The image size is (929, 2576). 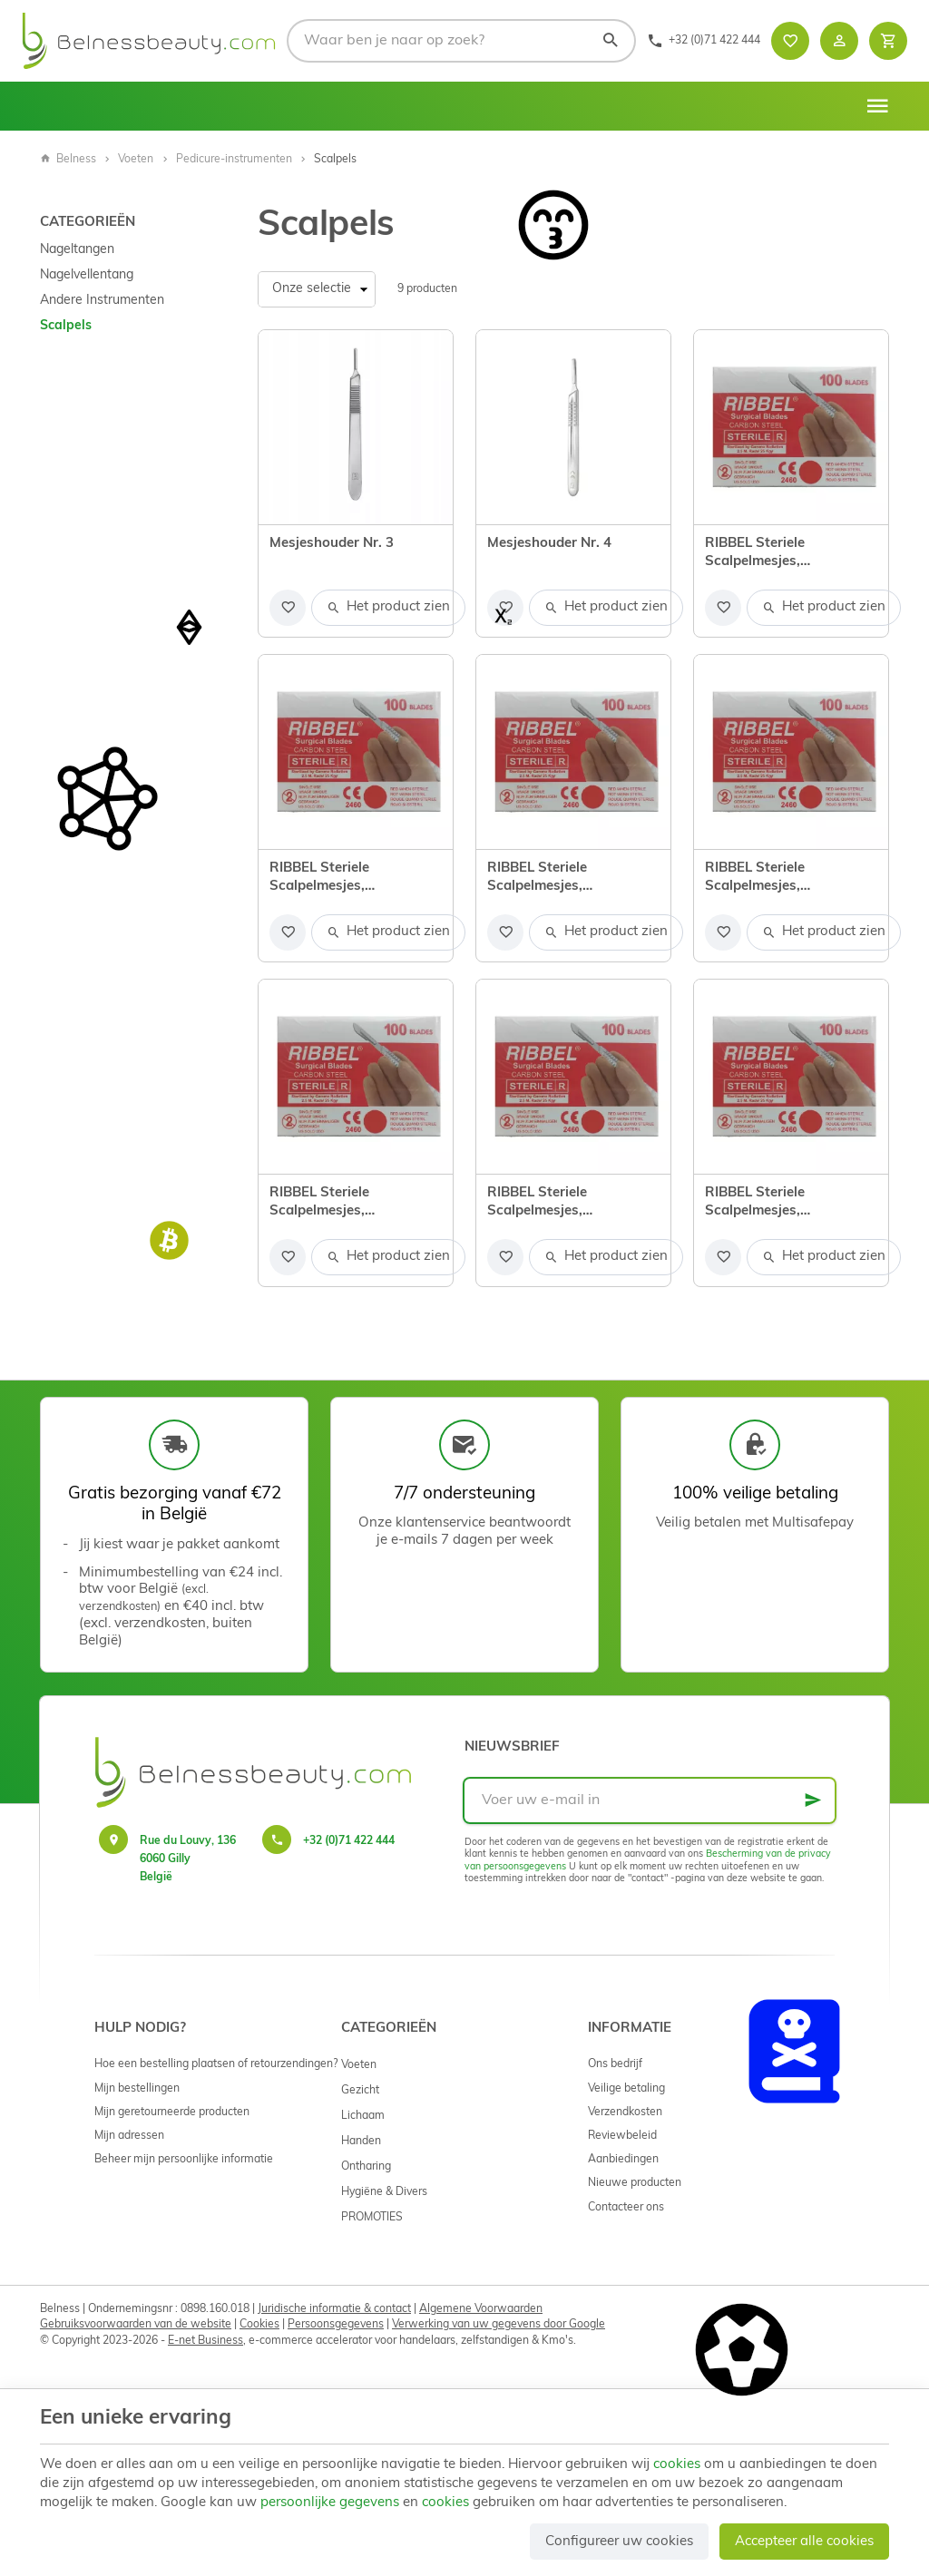 I want to click on bitcoin cryptocurrency logo, so click(x=169, y=1240).